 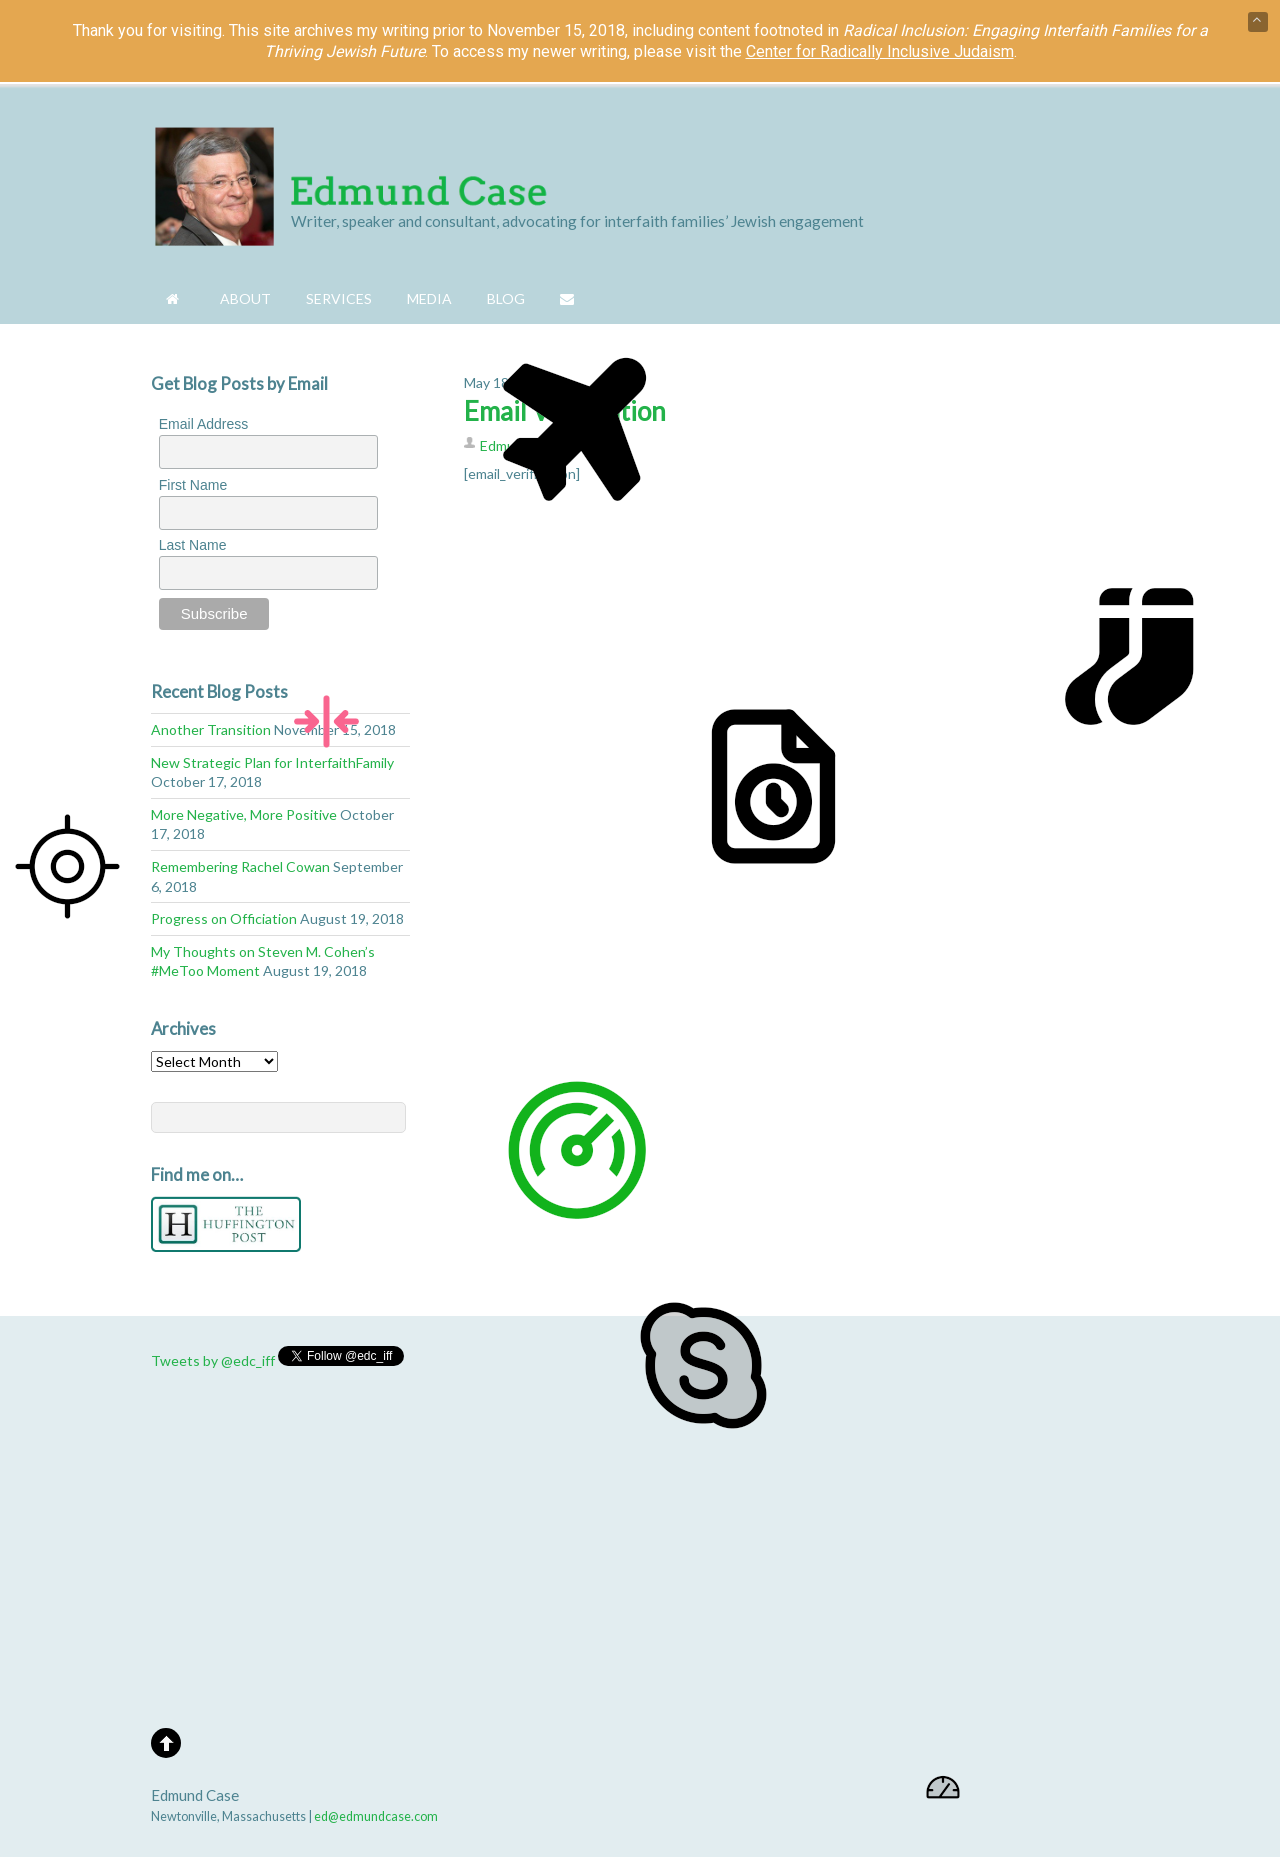 What do you see at coordinates (1133, 656) in the screenshot?
I see `browse socks or hosiery products` at bounding box center [1133, 656].